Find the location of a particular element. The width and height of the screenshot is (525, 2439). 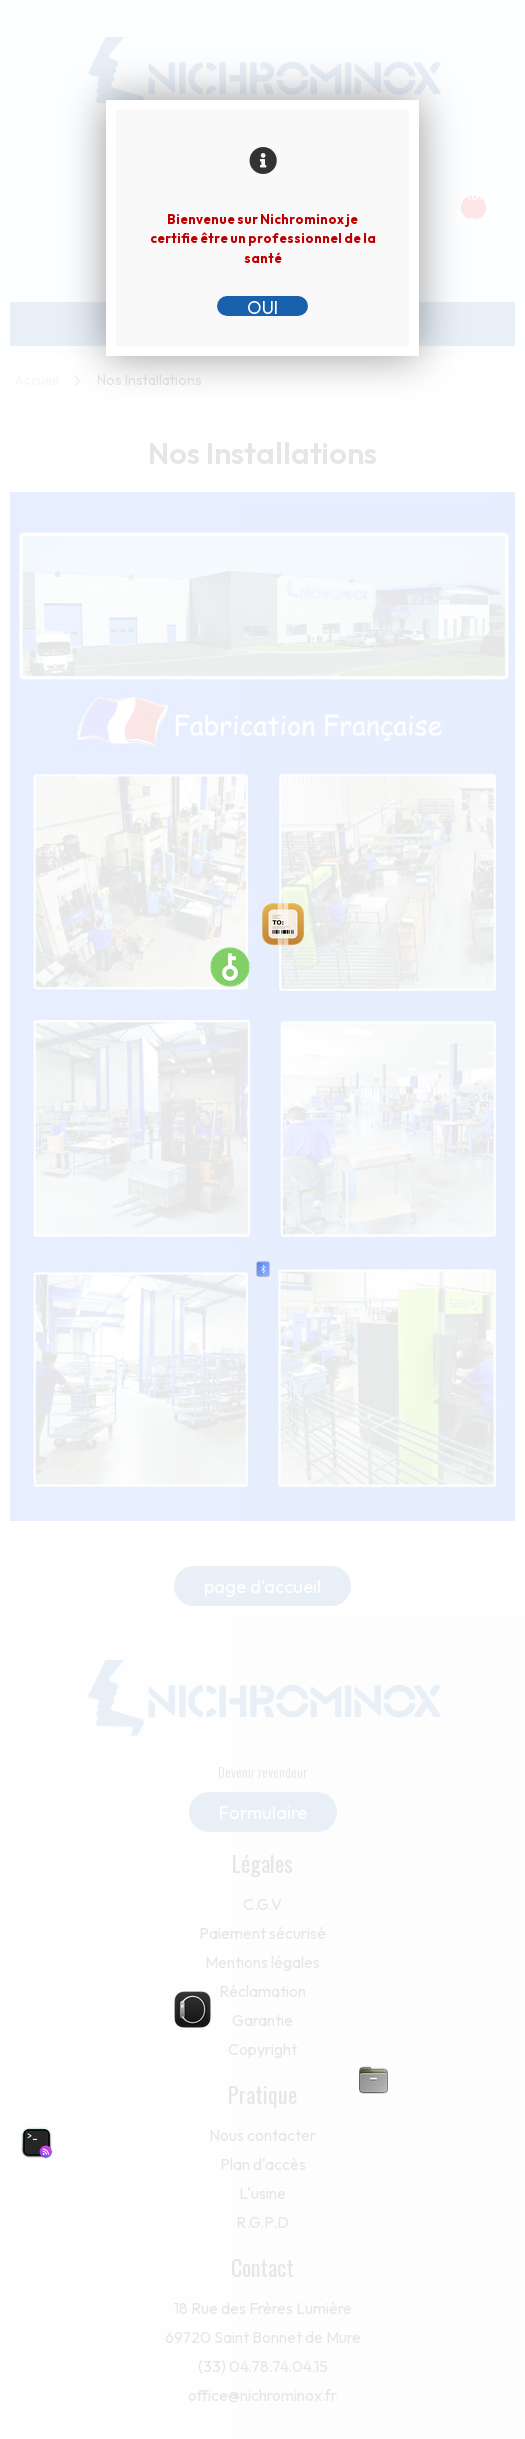

open SecureCRT terminal emulator app is located at coordinates (36, 2142).